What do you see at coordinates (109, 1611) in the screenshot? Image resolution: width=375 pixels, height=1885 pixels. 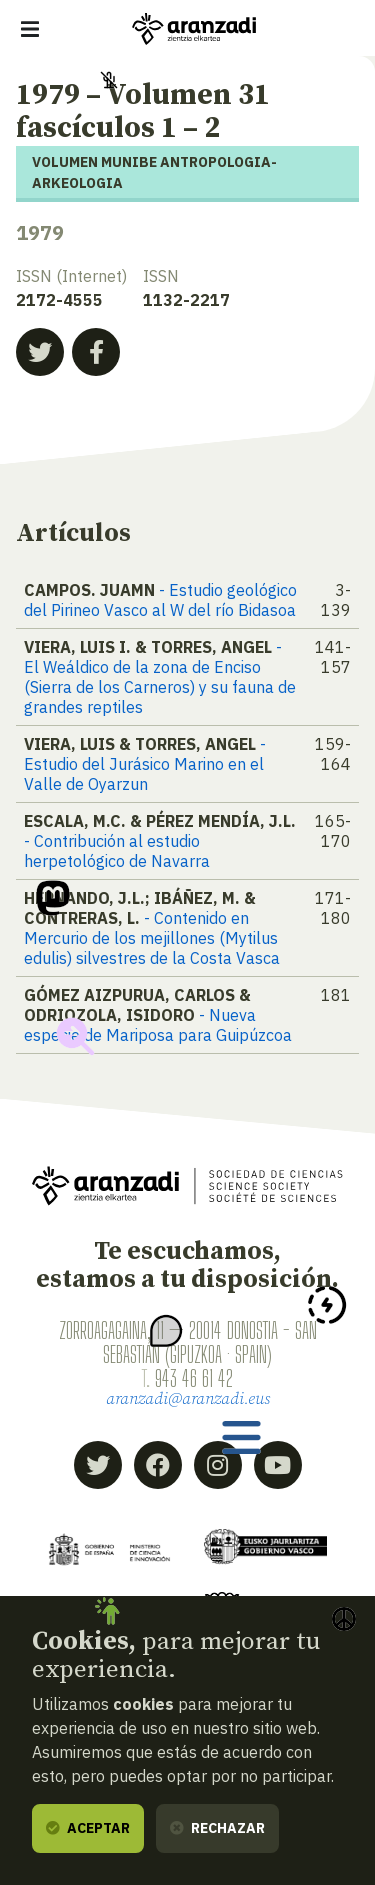 I see `indicates a person with high energy or activity` at bounding box center [109, 1611].